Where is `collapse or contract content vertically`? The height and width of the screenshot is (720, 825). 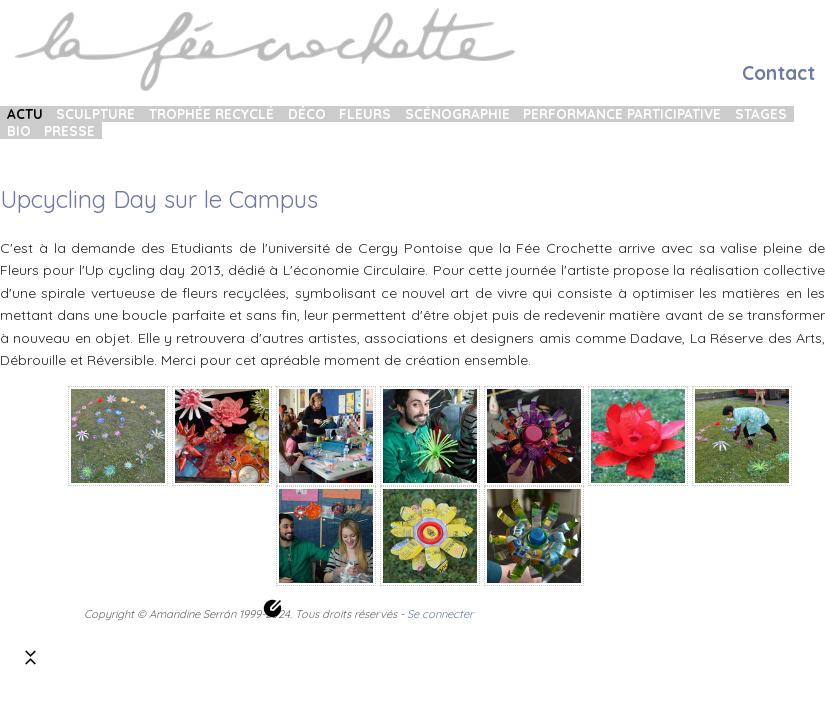 collapse or contract content vertically is located at coordinates (30, 657).